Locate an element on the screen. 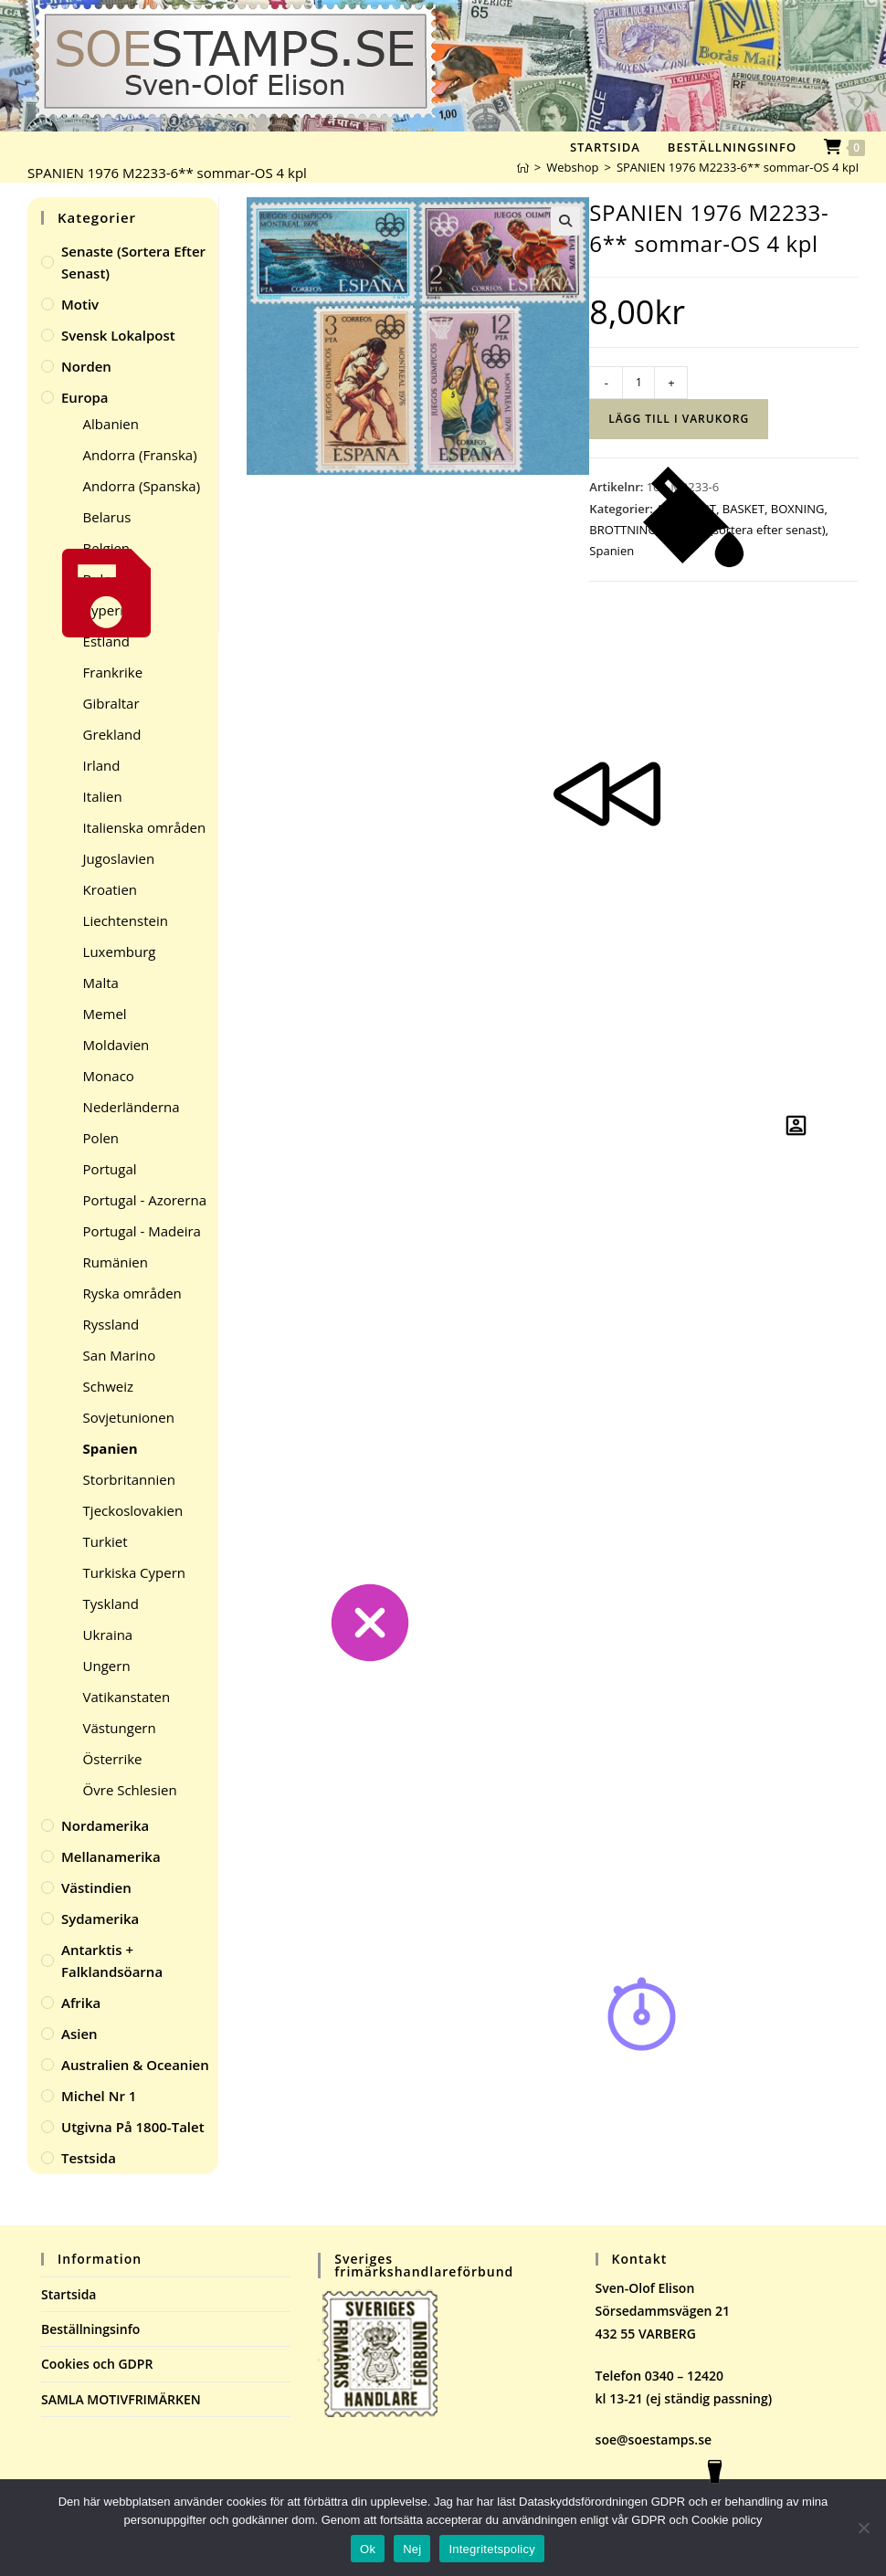 This screenshot has height=2576, width=886. save current file or document is located at coordinates (106, 593).